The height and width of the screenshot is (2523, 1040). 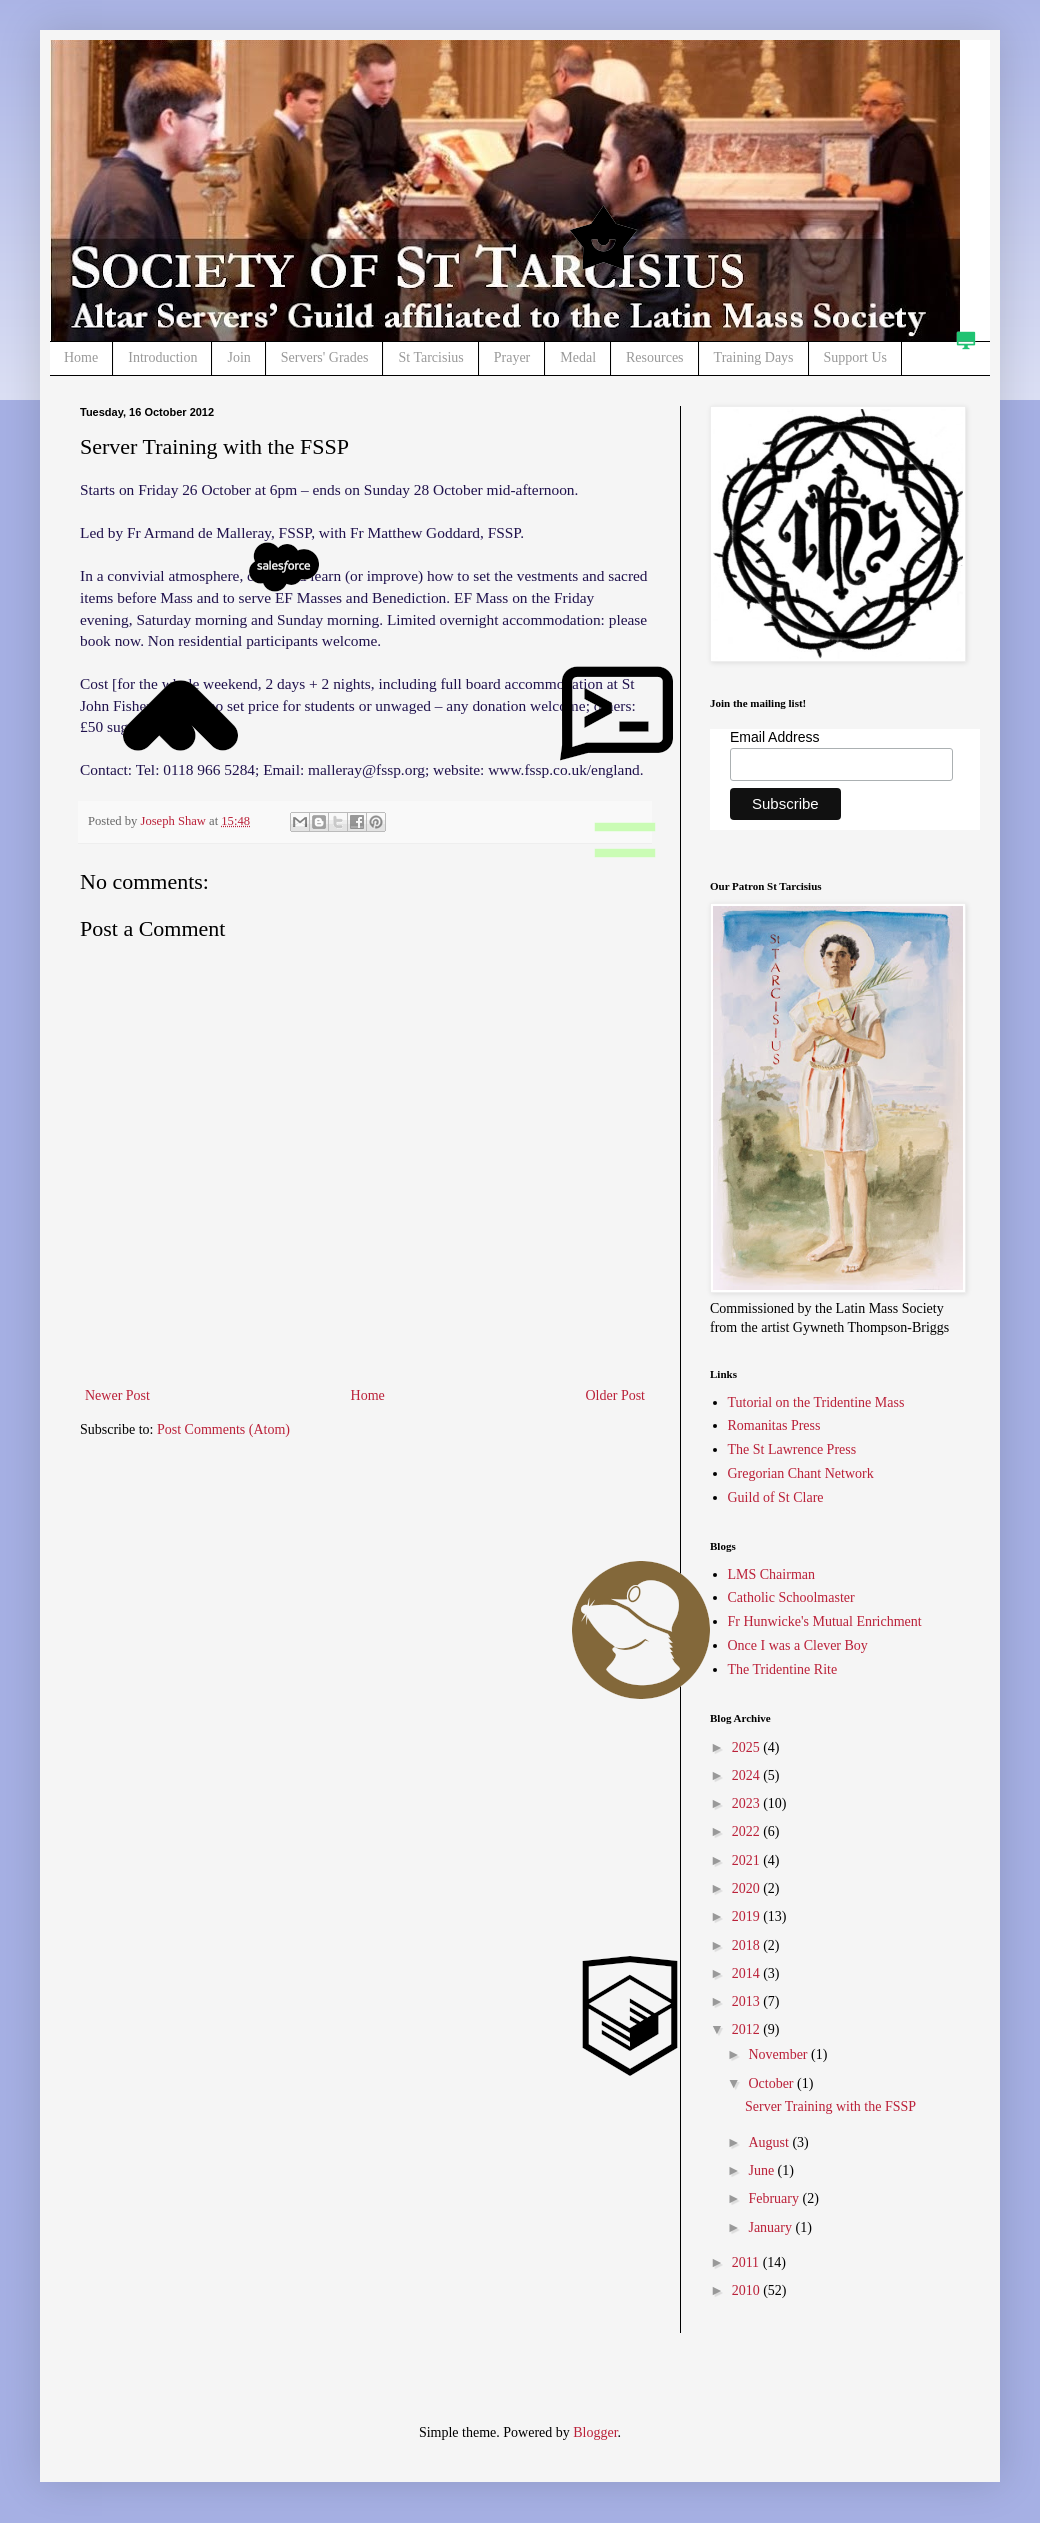 What do you see at coordinates (625, 840) in the screenshot?
I see `indicates equality or balance between values` at bounding box center [625, 840].